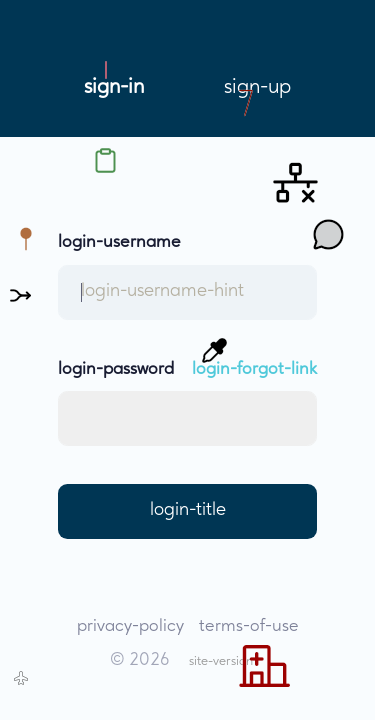 The width and height of the screenshot is (375, 720). Describe the element at coordinates (246, 103) in the screenshot. I see `indicates the number seven in a list or sequence` at that location.